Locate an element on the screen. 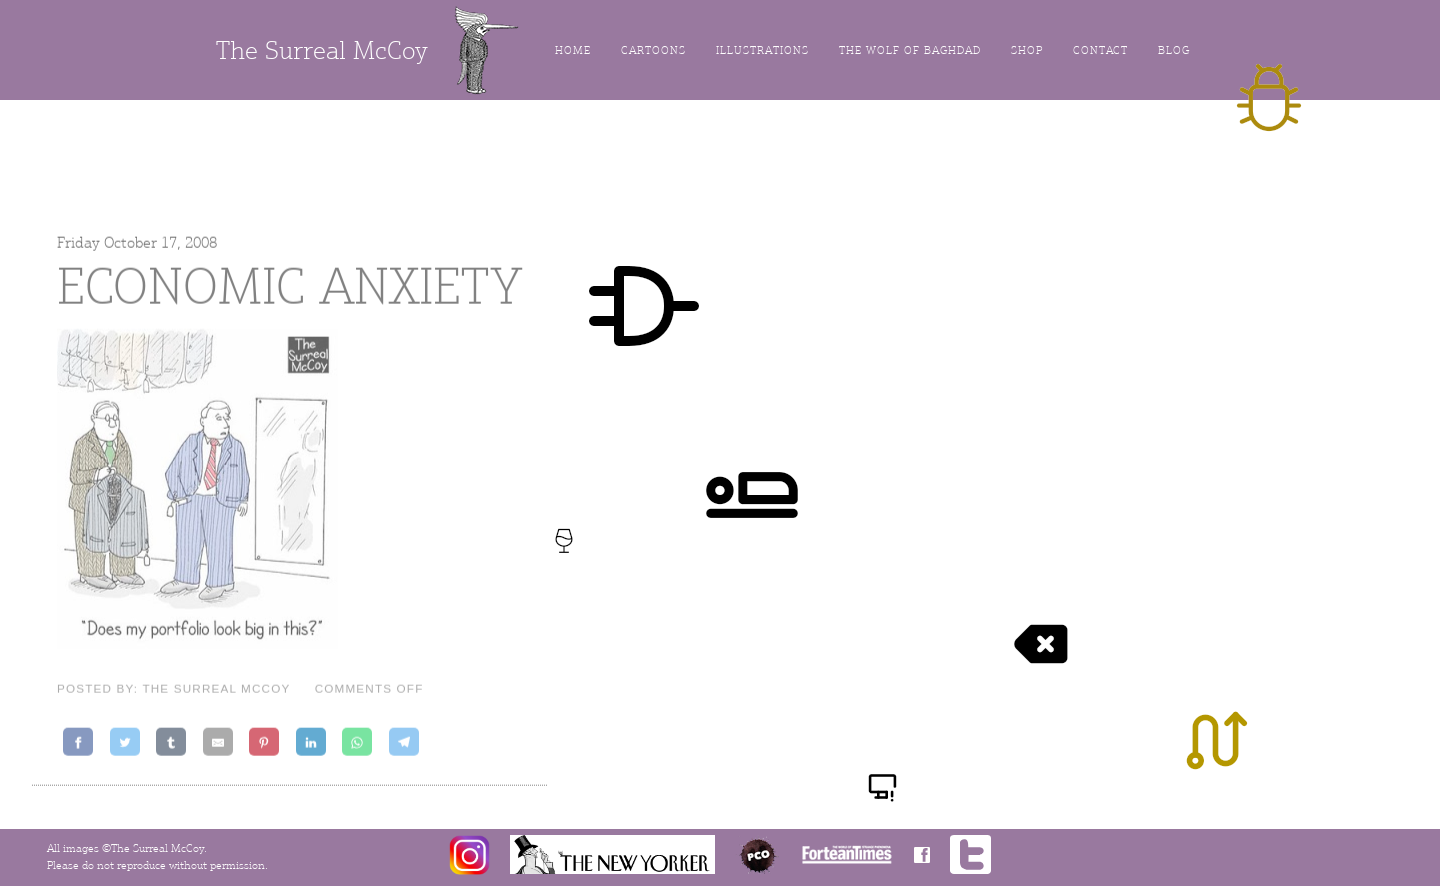 This screenshot has height=886, width=1440. indicates a desktop device error or warning is located at coordinates (882, 786).